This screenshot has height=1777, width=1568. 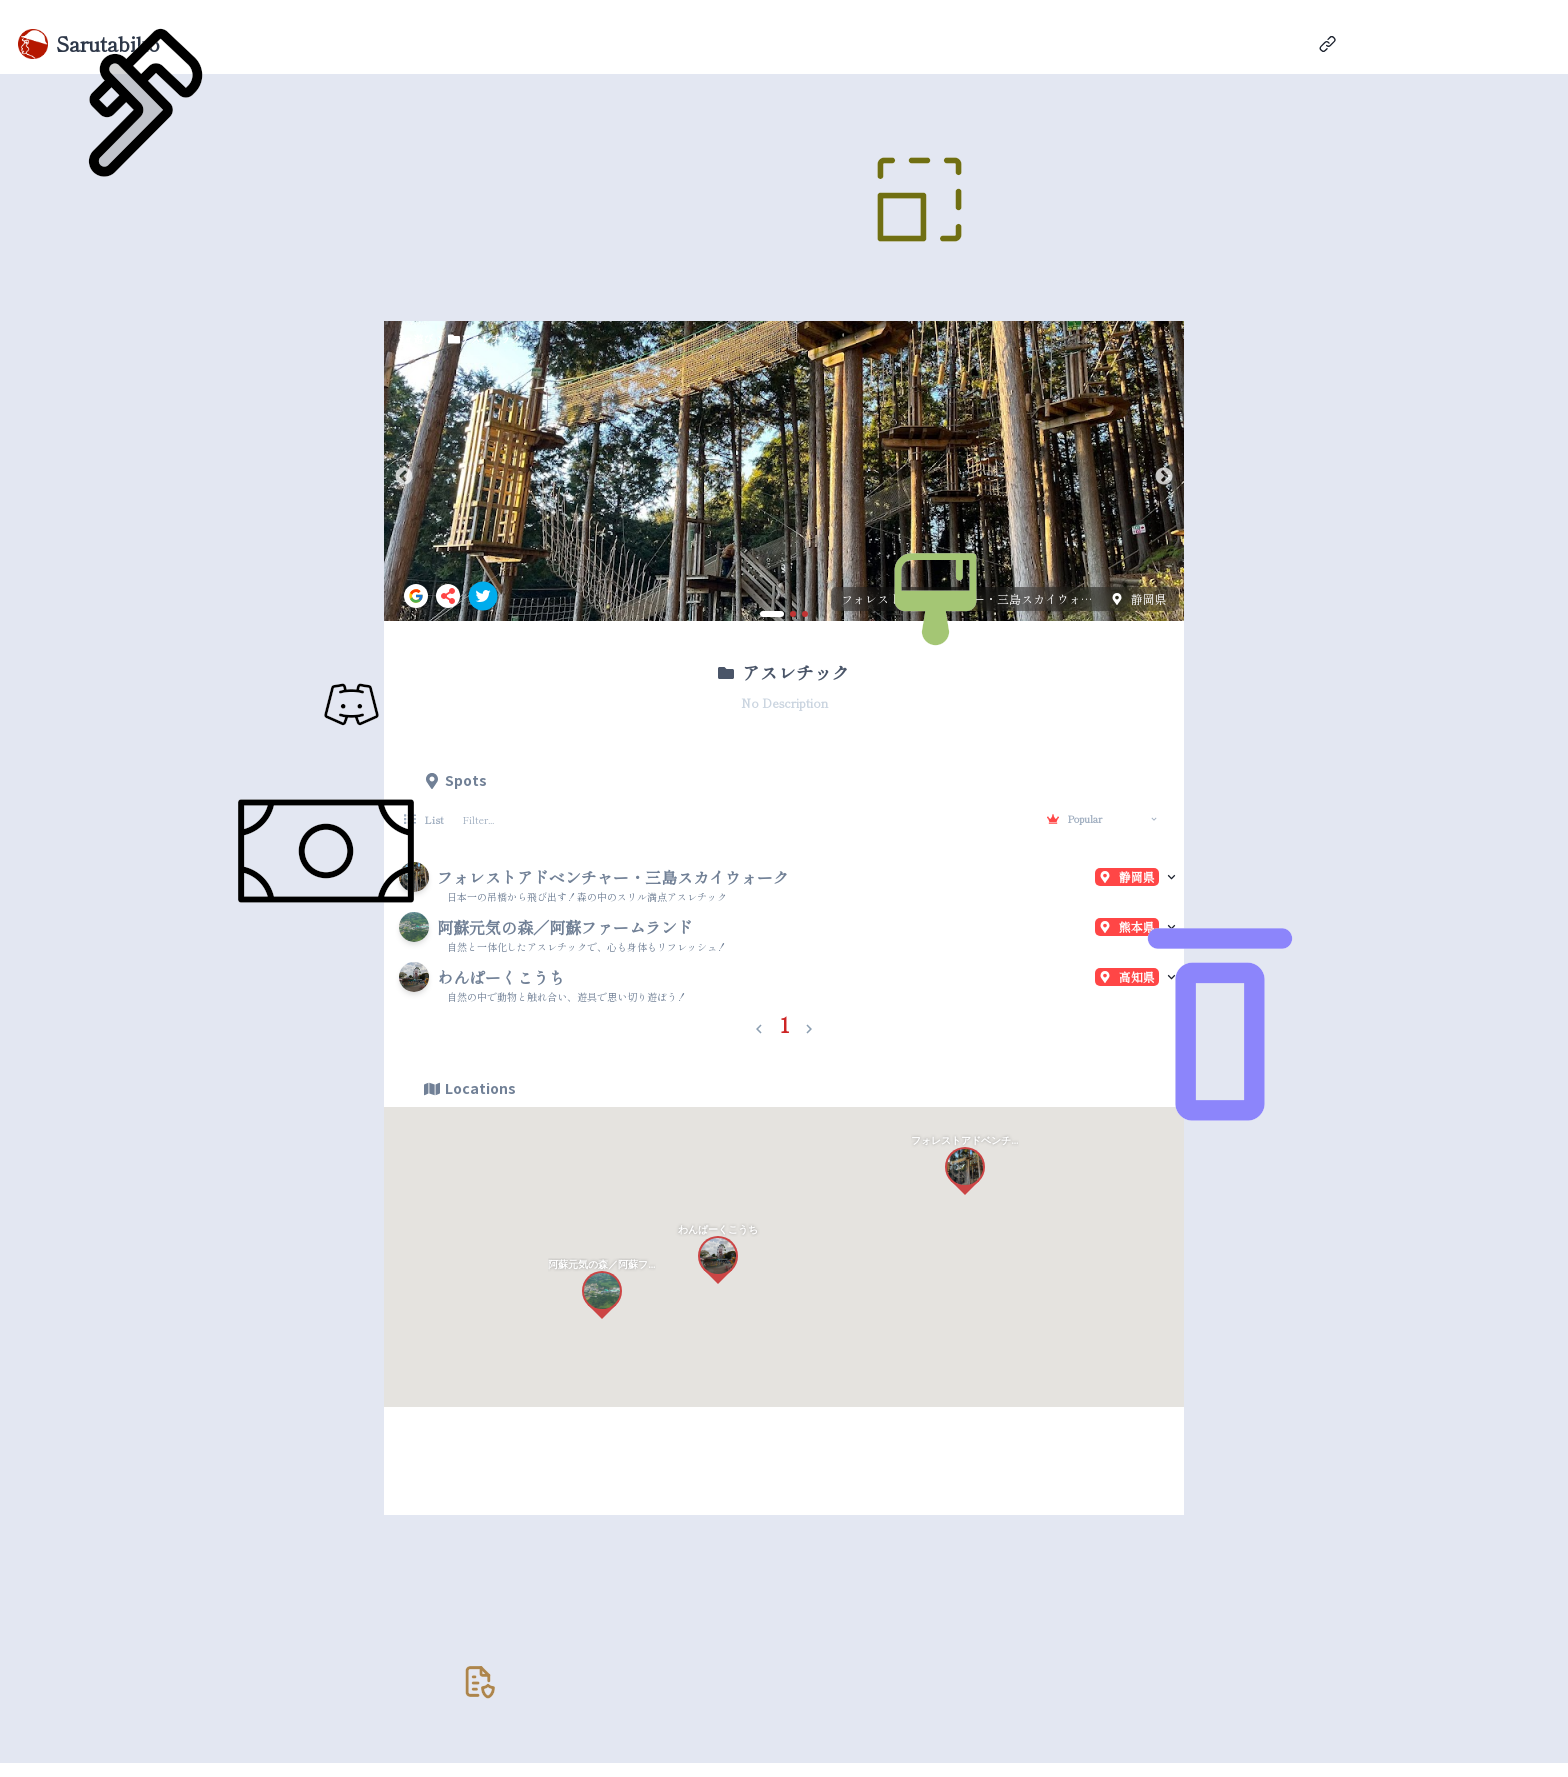 I want to click on access painting or drawing tools, so click(x=935, y=597).